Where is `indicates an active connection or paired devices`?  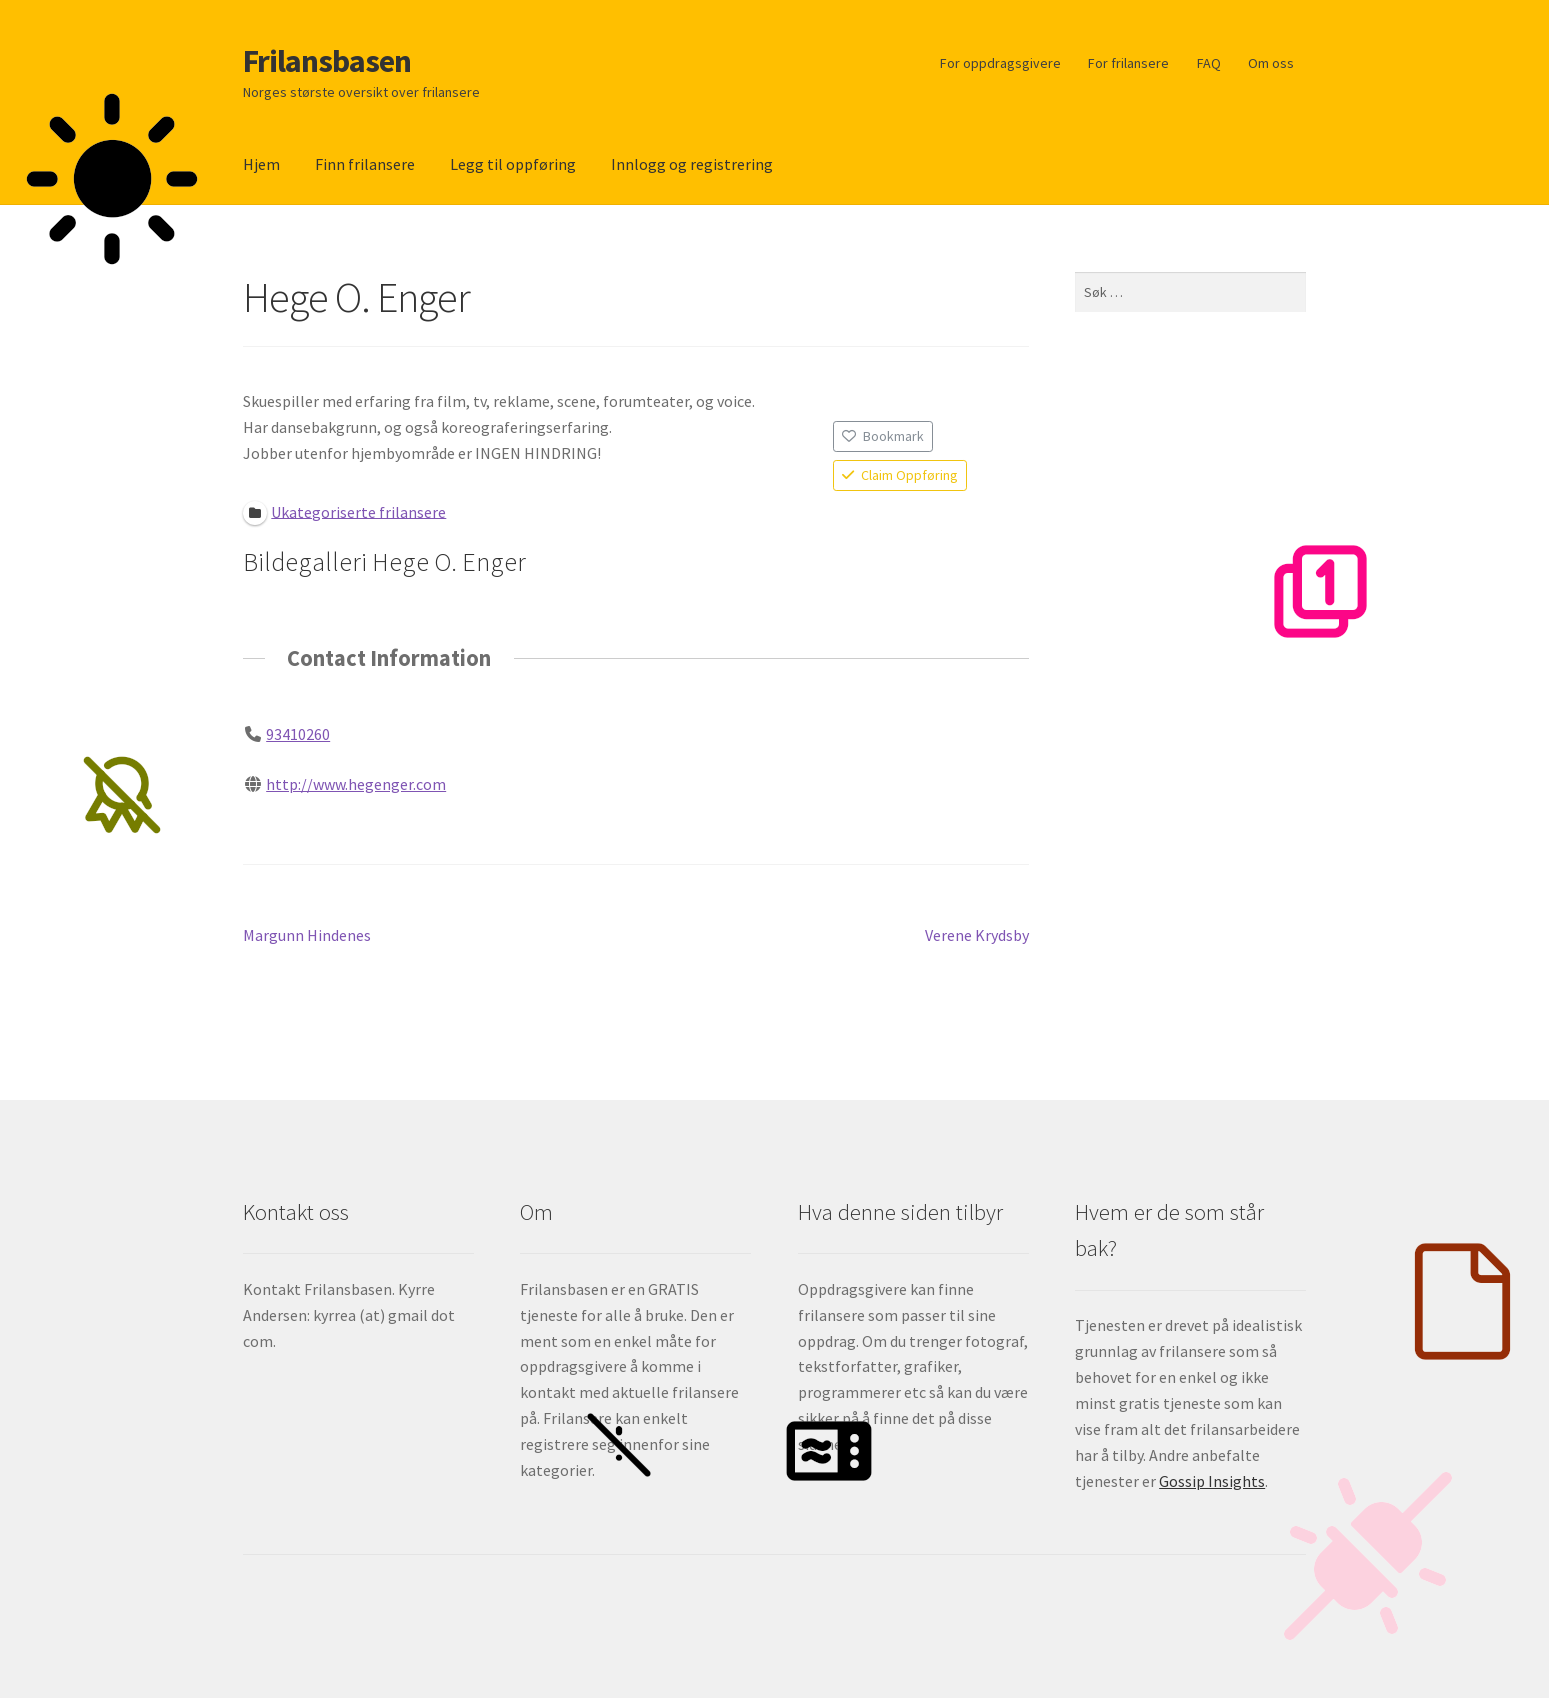 indicates an active connection or paired devices is located at coordinates (1368, 1556).